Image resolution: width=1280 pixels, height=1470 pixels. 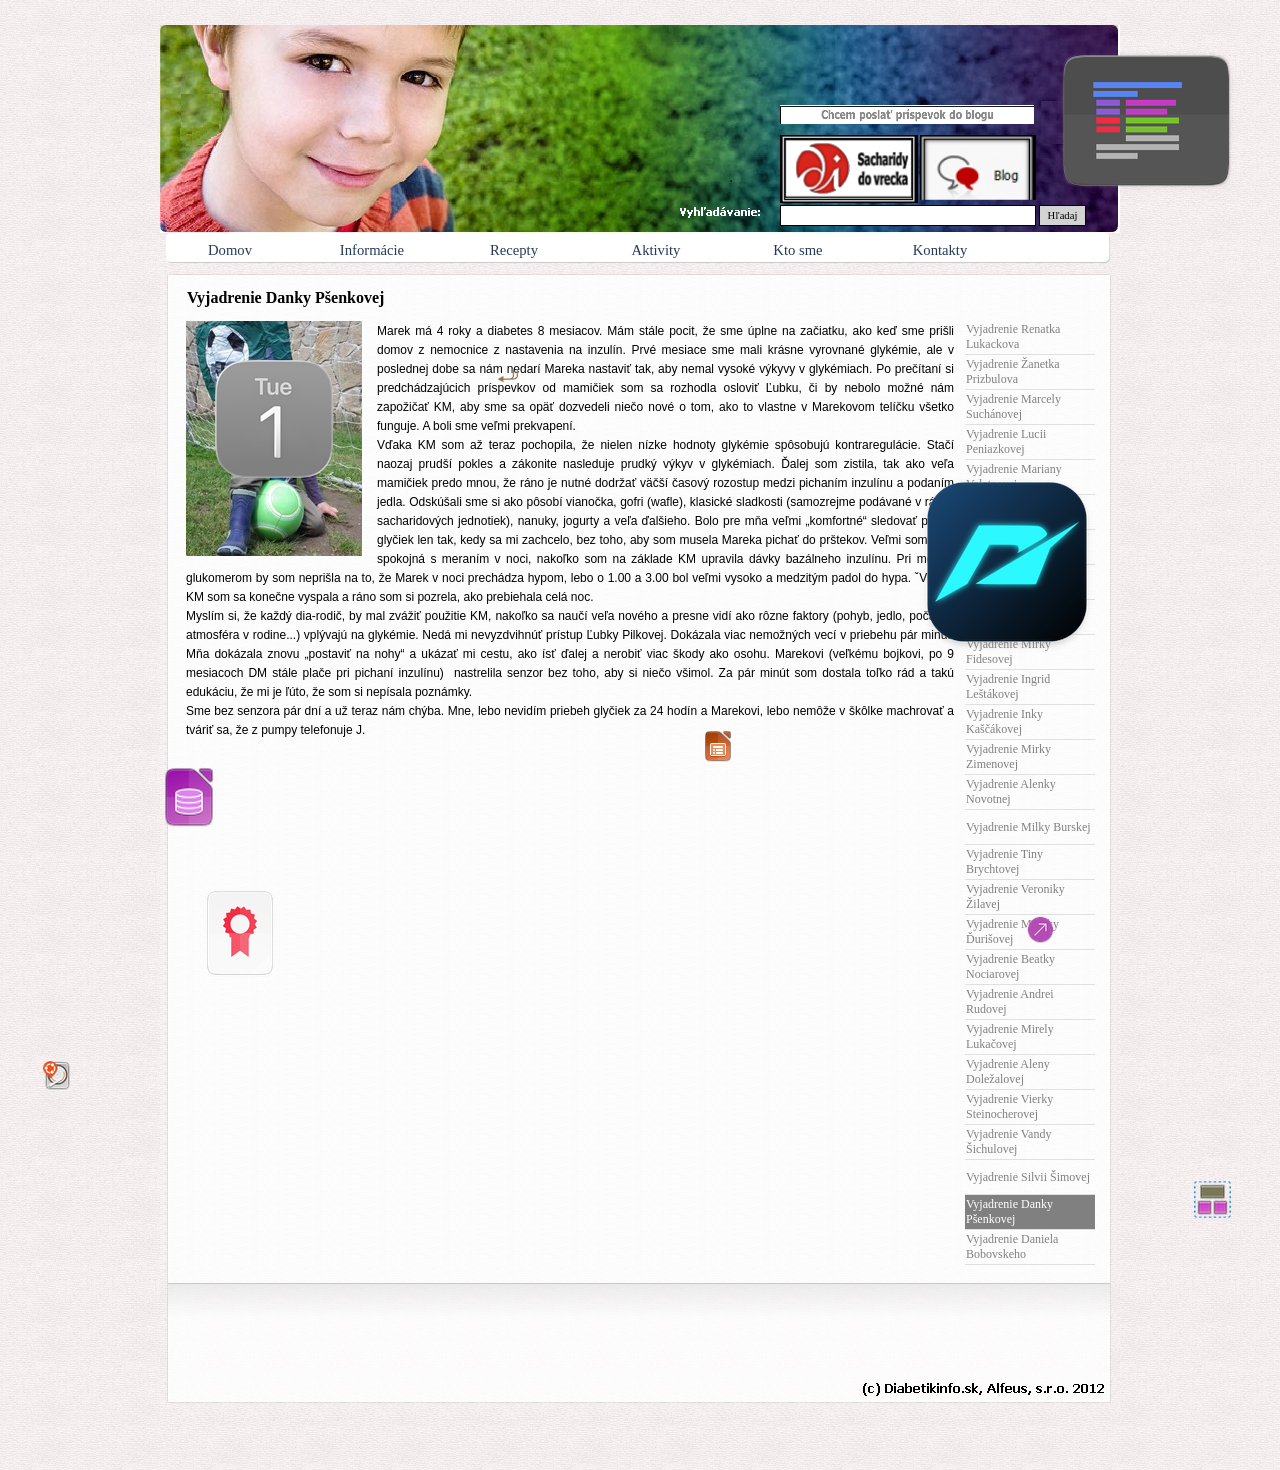 I want to click on launch the ubiquity ubuntu installer, so click(x=57, y=1075).